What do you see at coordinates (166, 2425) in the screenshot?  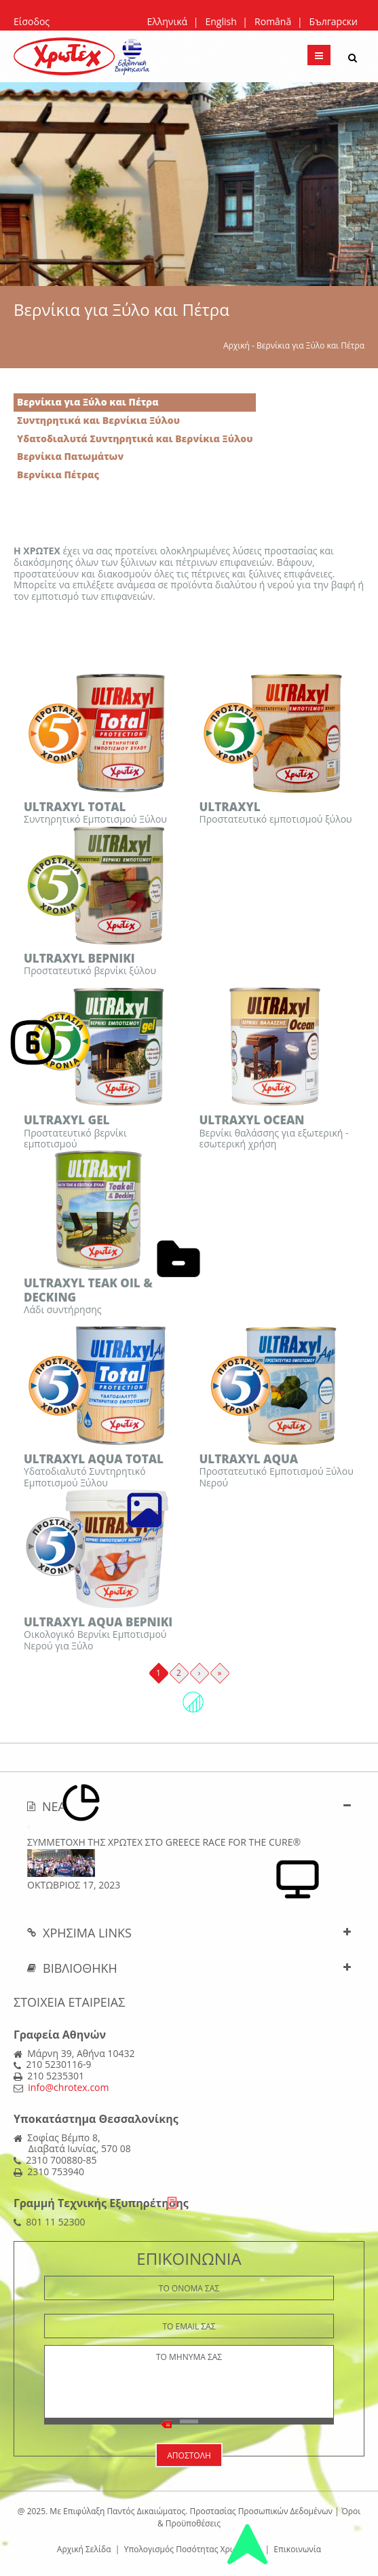 I see `delete the previous character` at bounding box center [166, 2425].